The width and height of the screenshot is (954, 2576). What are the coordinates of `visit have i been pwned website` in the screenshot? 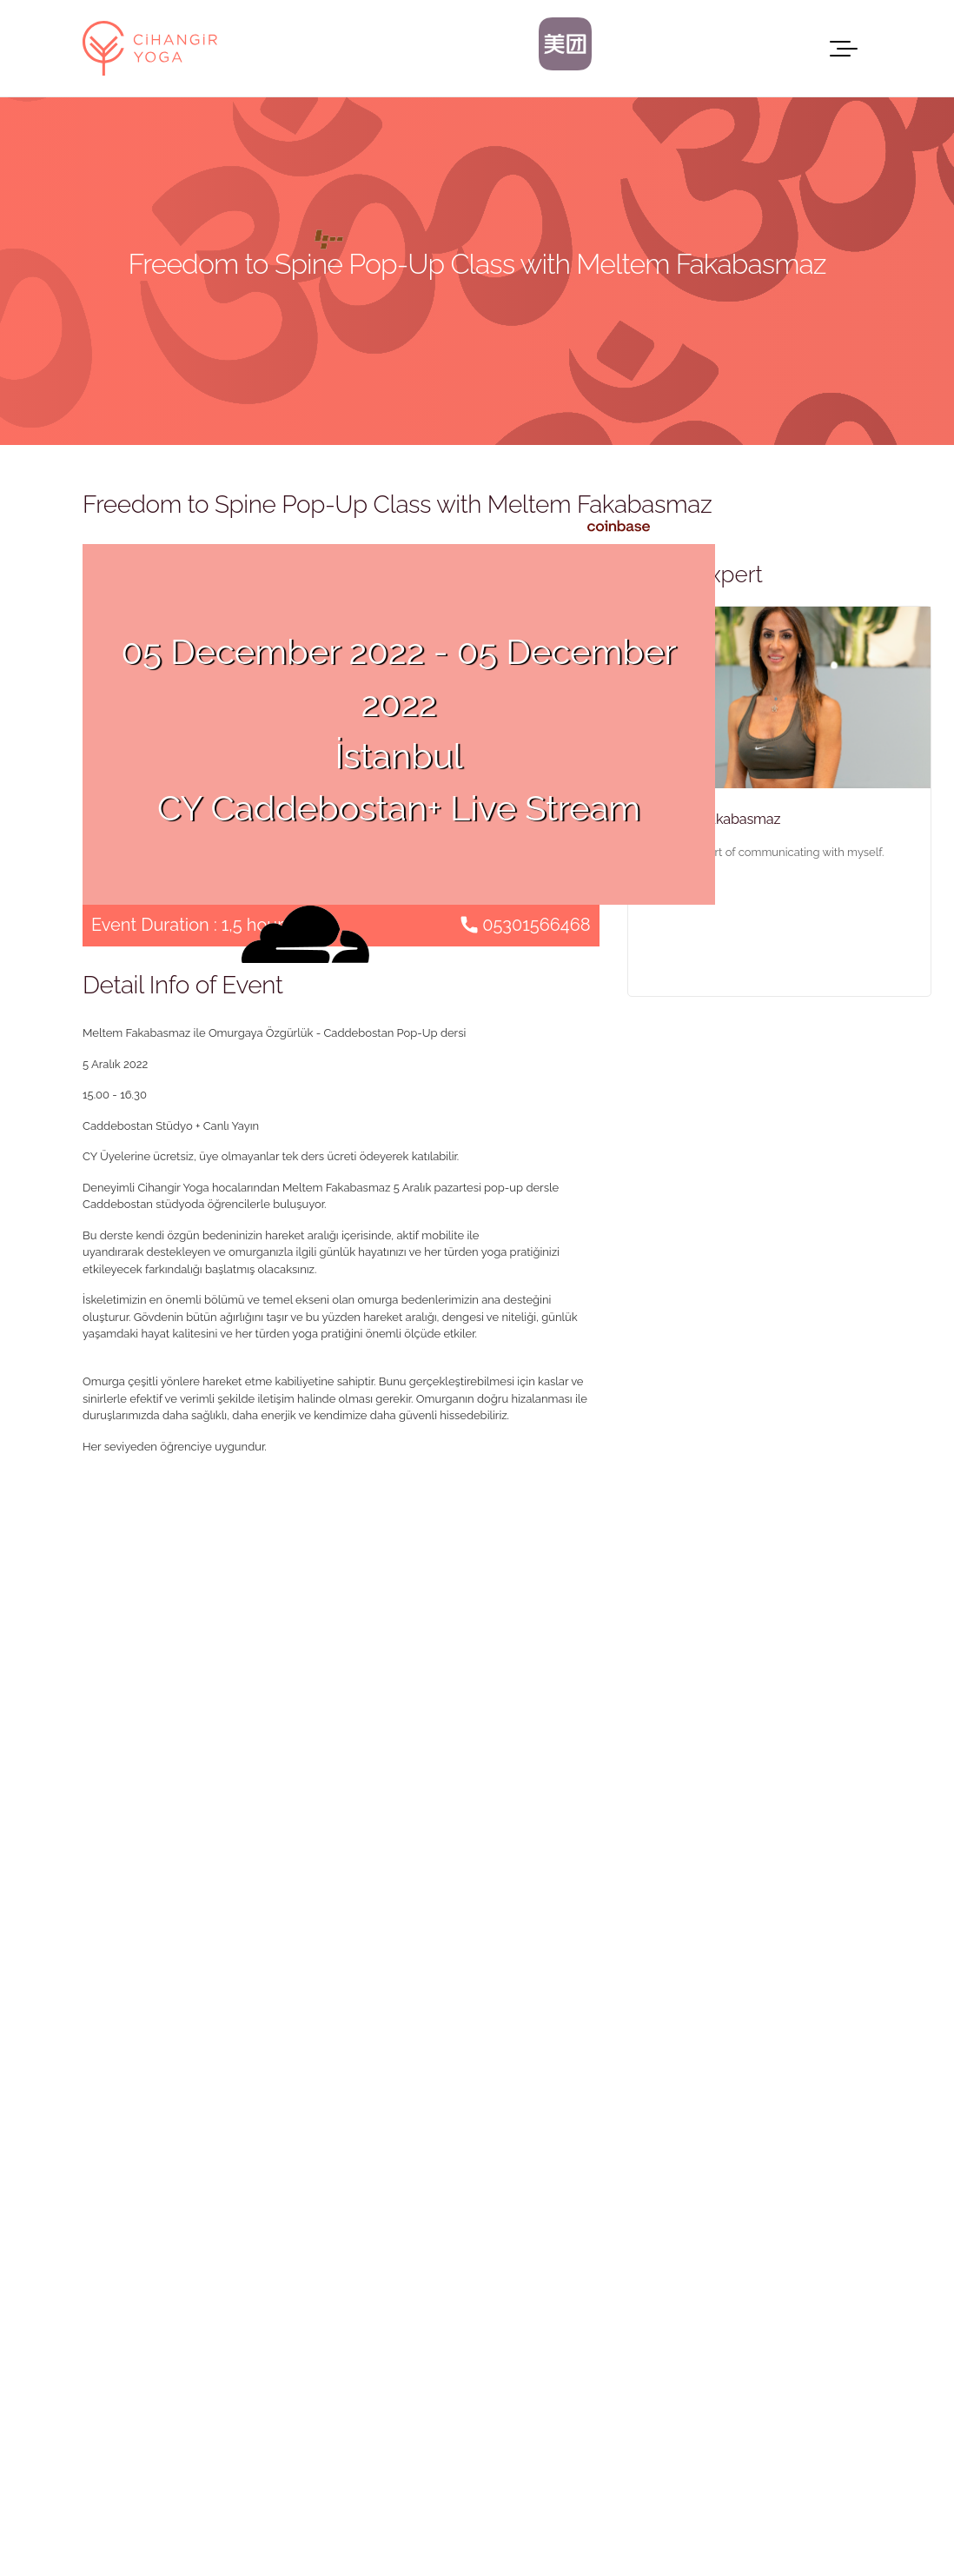 It's located at (328, 239).